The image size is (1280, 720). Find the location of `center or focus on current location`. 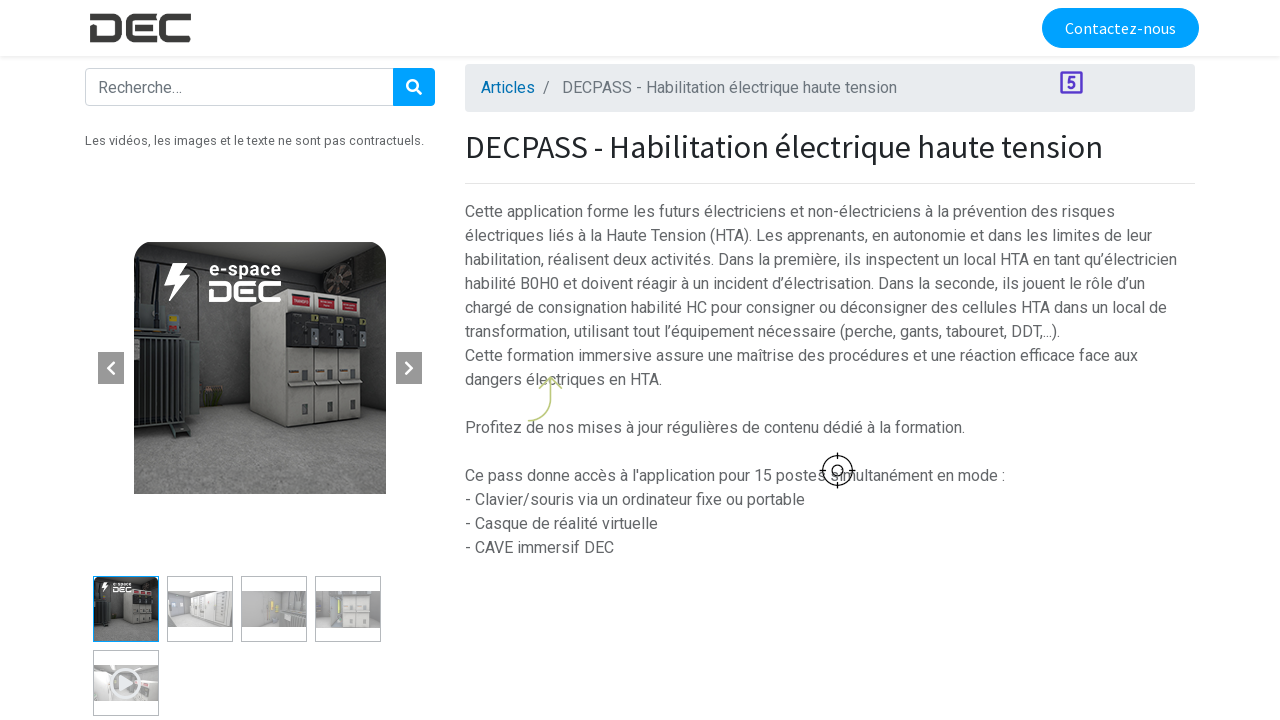

center or focus on current location is located at coordinates (837, 470).